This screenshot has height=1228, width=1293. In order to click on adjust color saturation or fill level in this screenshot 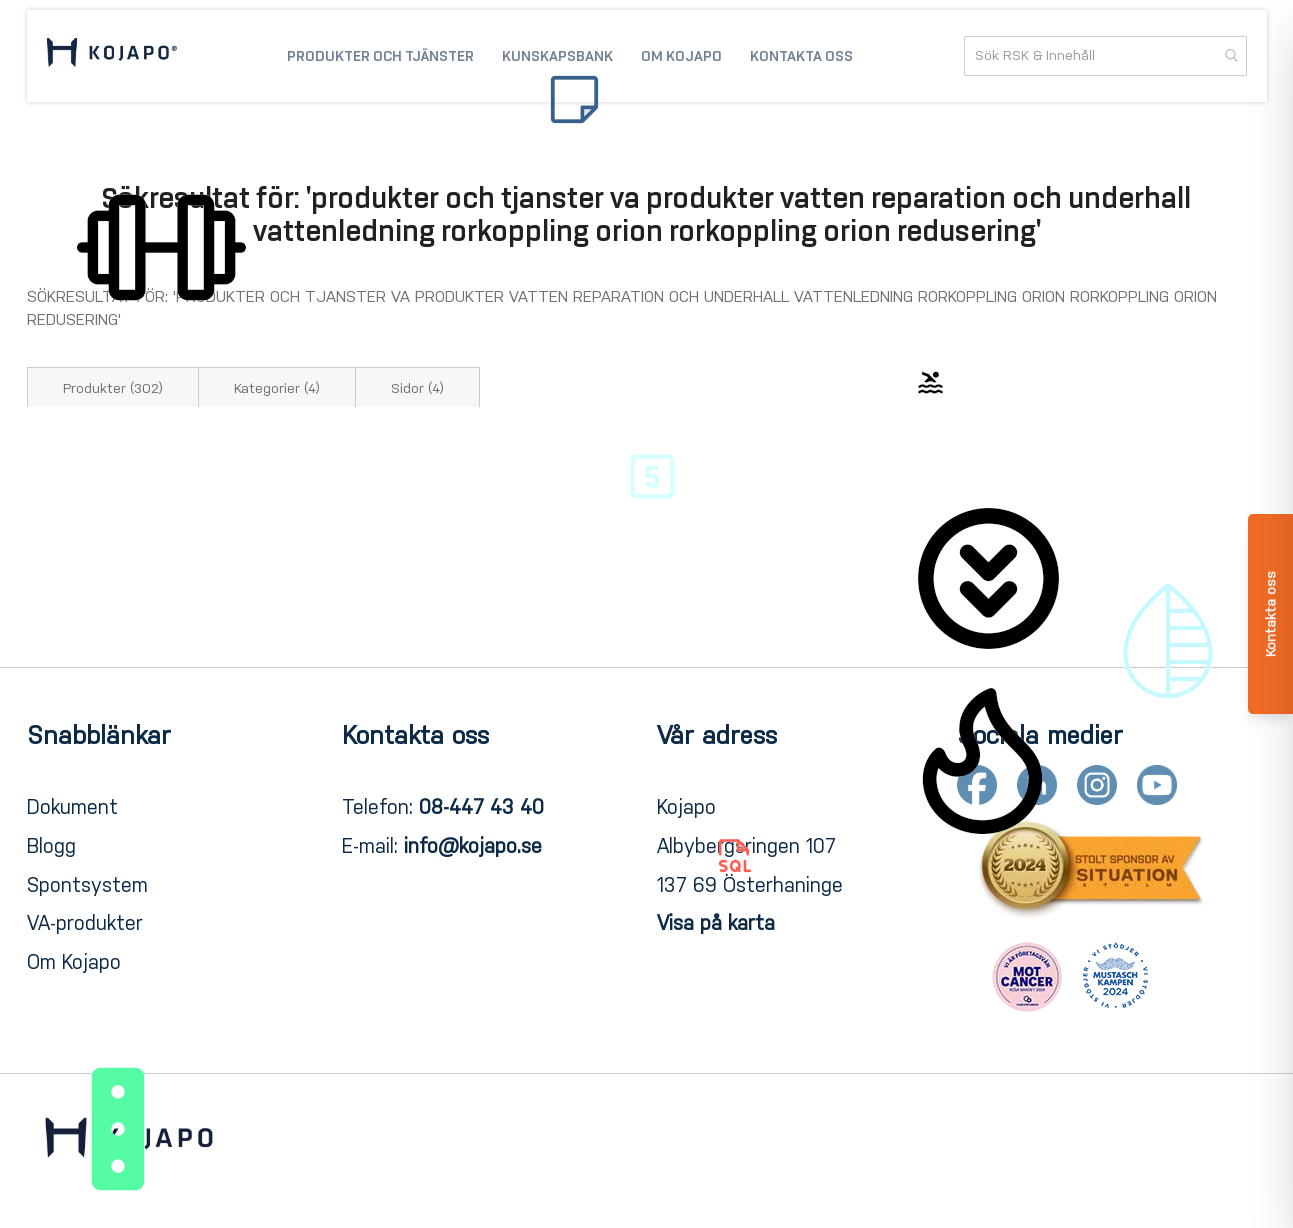, I will do `click(1168, 645)`.